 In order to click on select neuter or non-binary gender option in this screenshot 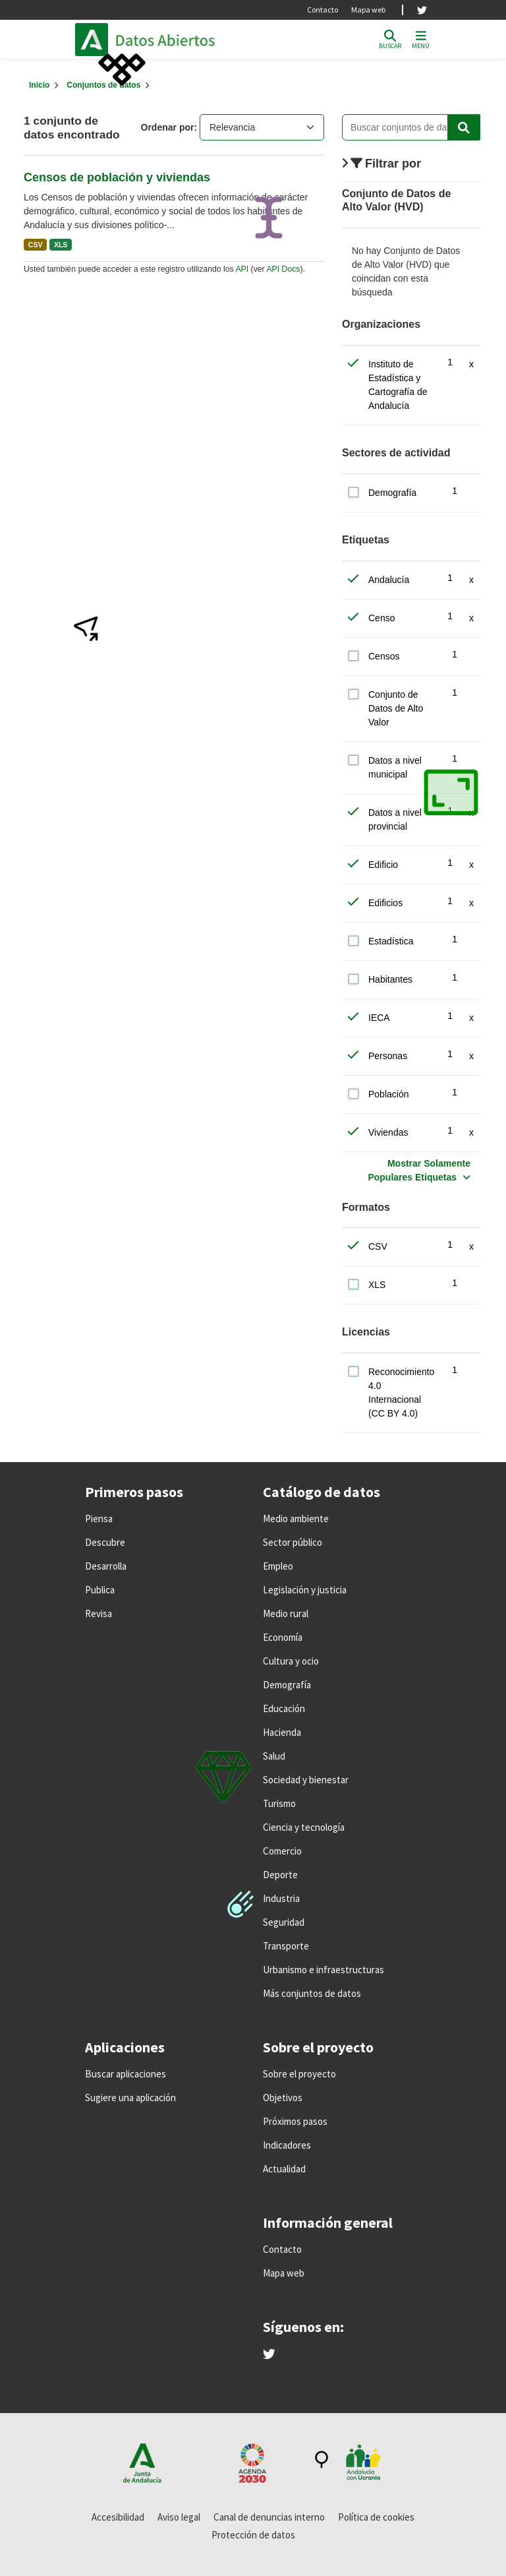, I will do `click(322, 2459)`.